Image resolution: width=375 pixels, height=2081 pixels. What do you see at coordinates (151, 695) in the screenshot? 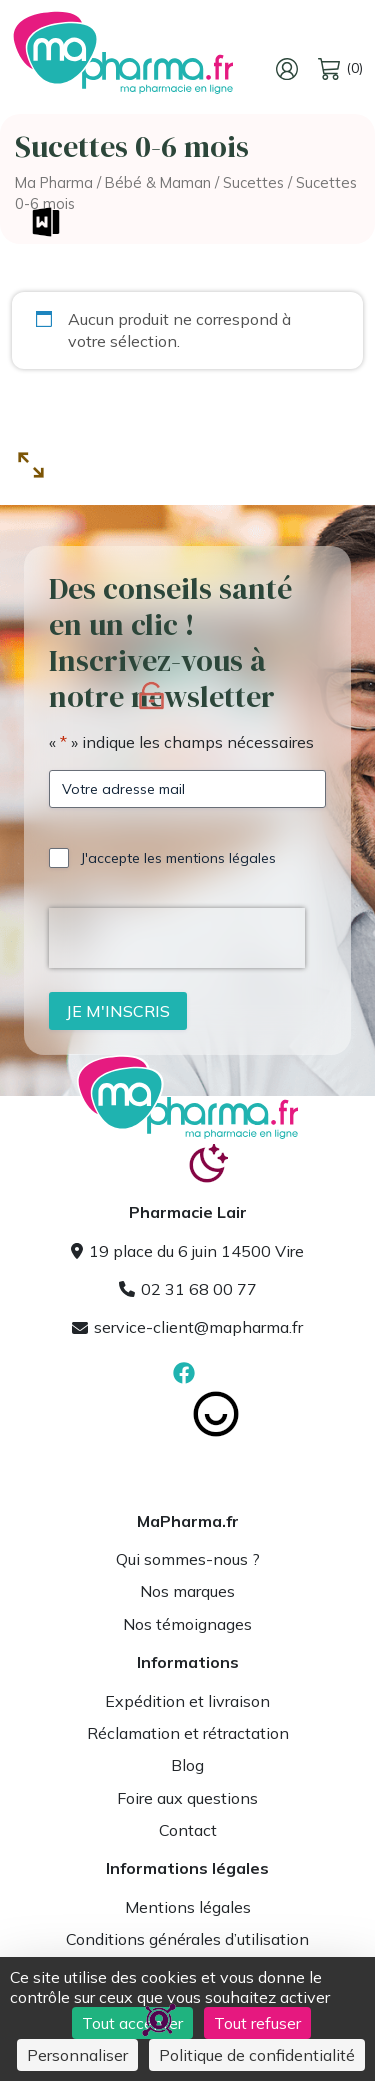
I see `unlock a secured item or feature` at bounding box center [151, 695].